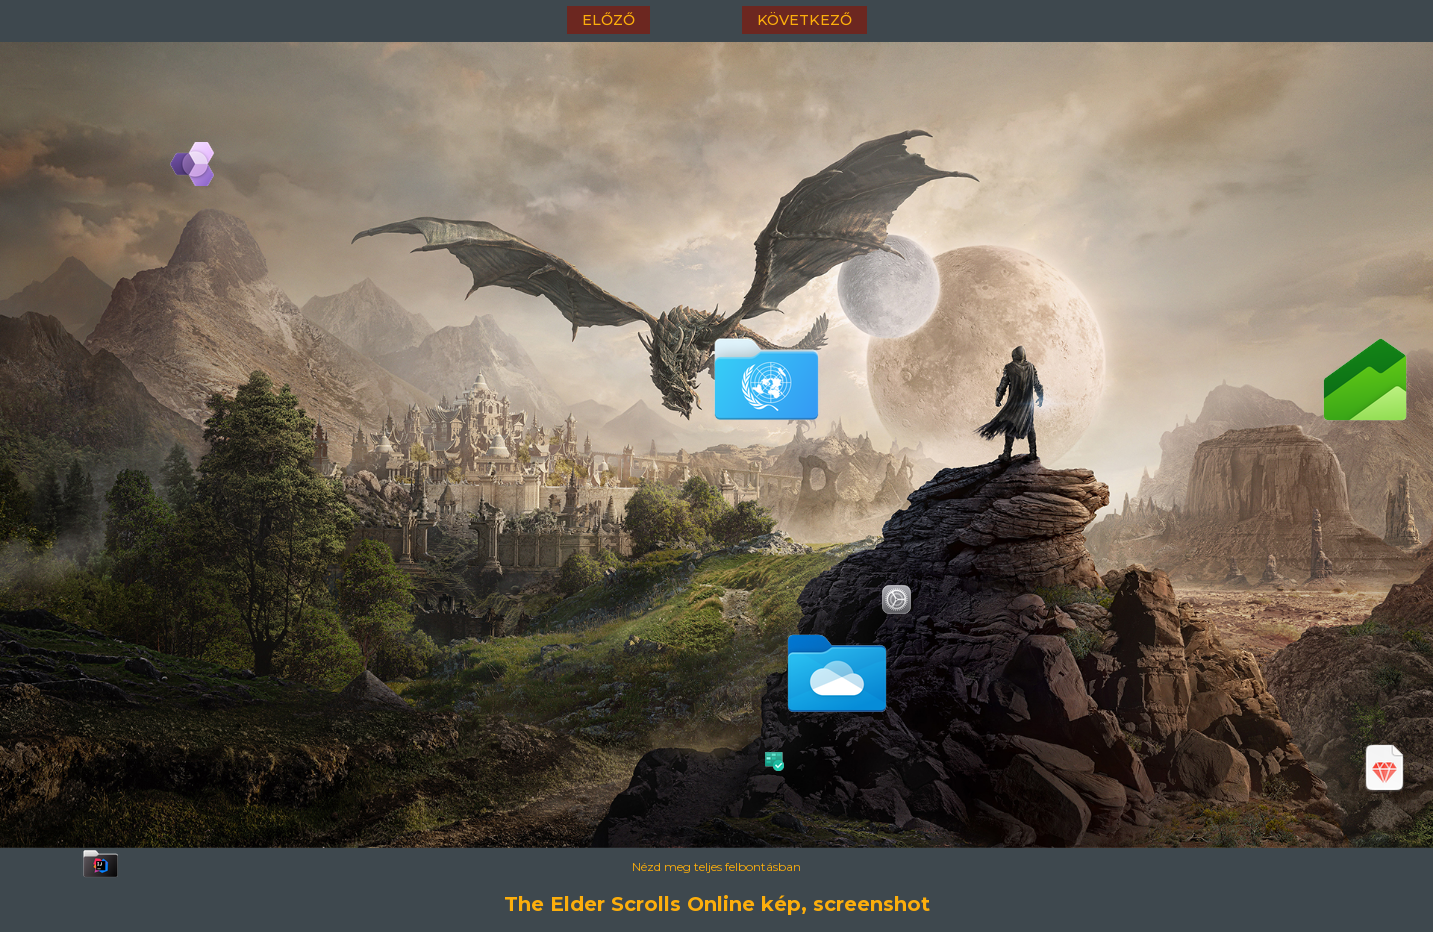 This screenshot has width=1433, height=932. What do you see at coordinates (100, 864) in the screenshot?
I see `open folder containing IntelliJ IDEA projects` at bounding box center [100, 864].